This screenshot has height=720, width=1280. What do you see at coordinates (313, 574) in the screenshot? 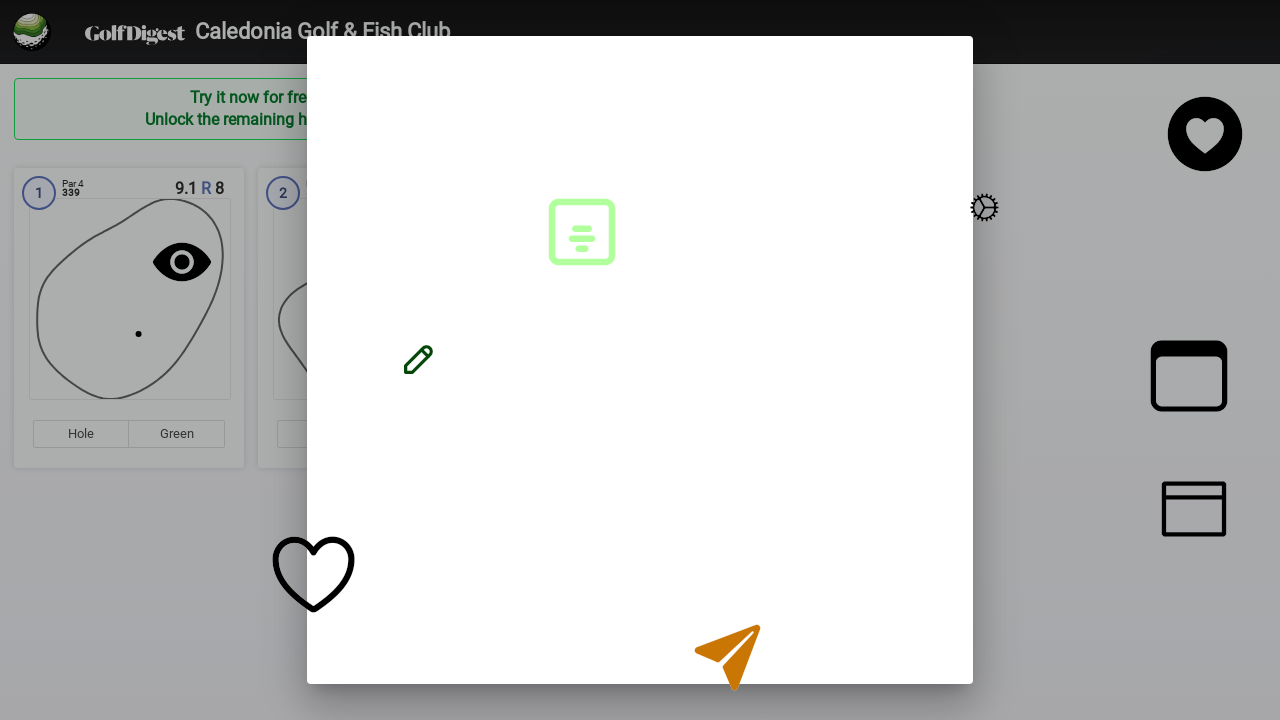
I see `add item to favorites` at bounding box center [313, 574].